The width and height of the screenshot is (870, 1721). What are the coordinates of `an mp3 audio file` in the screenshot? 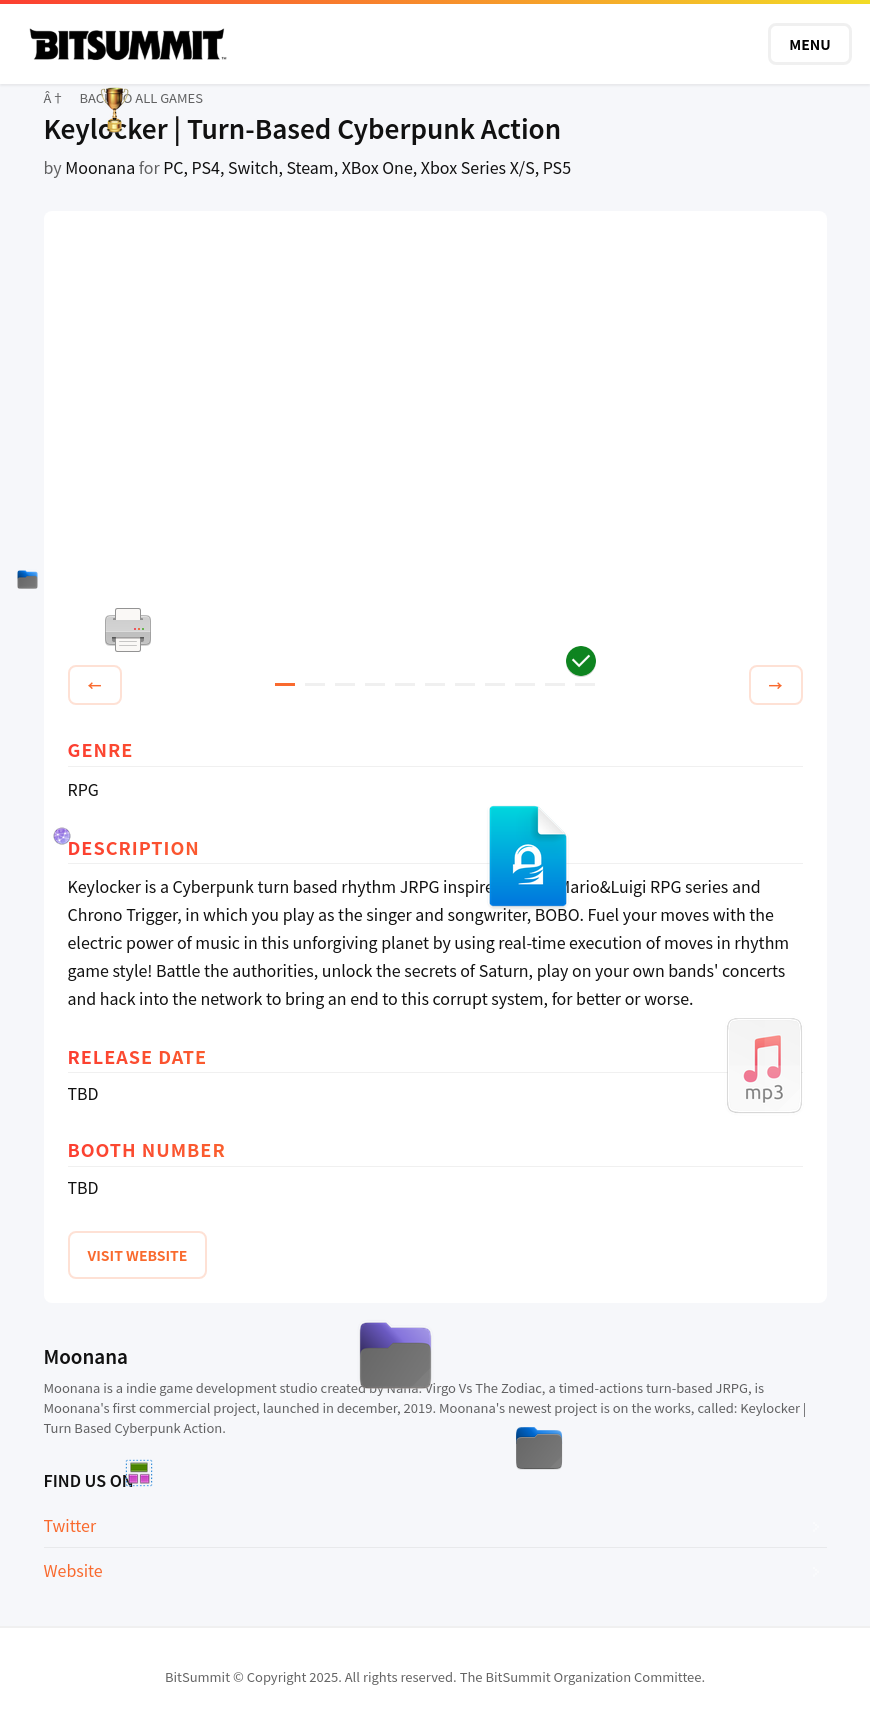 It's located at (764, 1065).